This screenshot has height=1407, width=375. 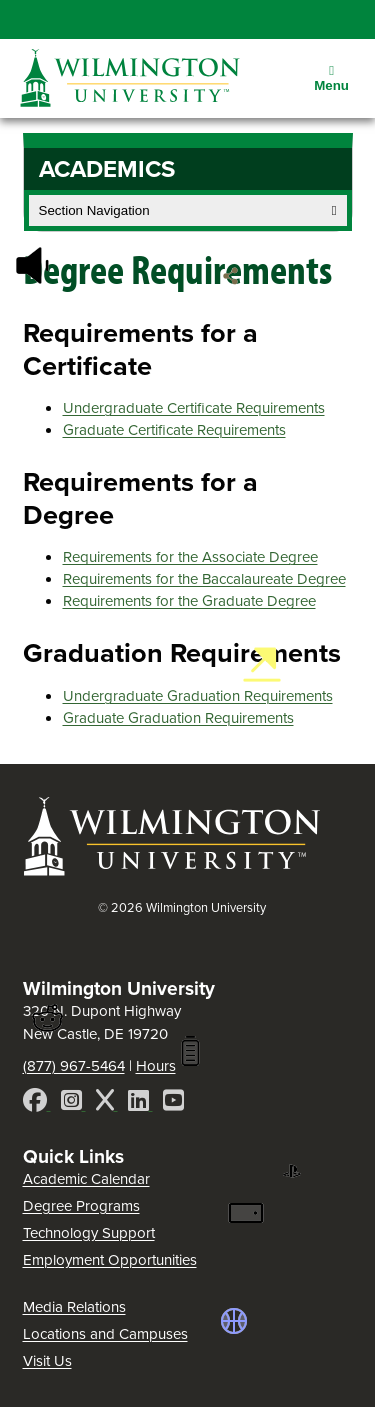 I want to click on open the Reddit app, so click(x=47, y=1019).